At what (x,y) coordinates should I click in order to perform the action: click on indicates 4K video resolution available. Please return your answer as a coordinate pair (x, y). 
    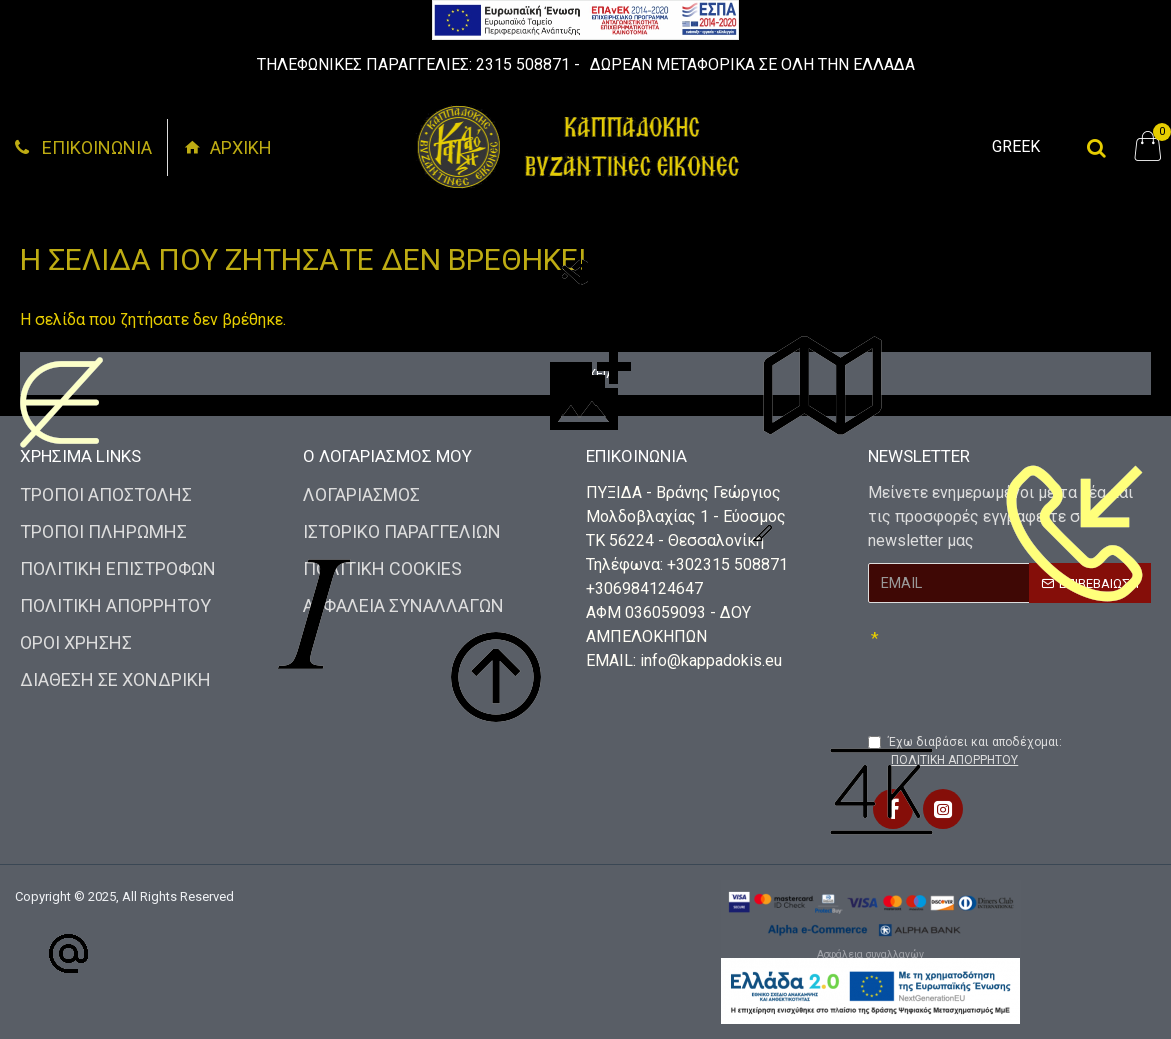
    Looking at the image, I should click on (881, 791).